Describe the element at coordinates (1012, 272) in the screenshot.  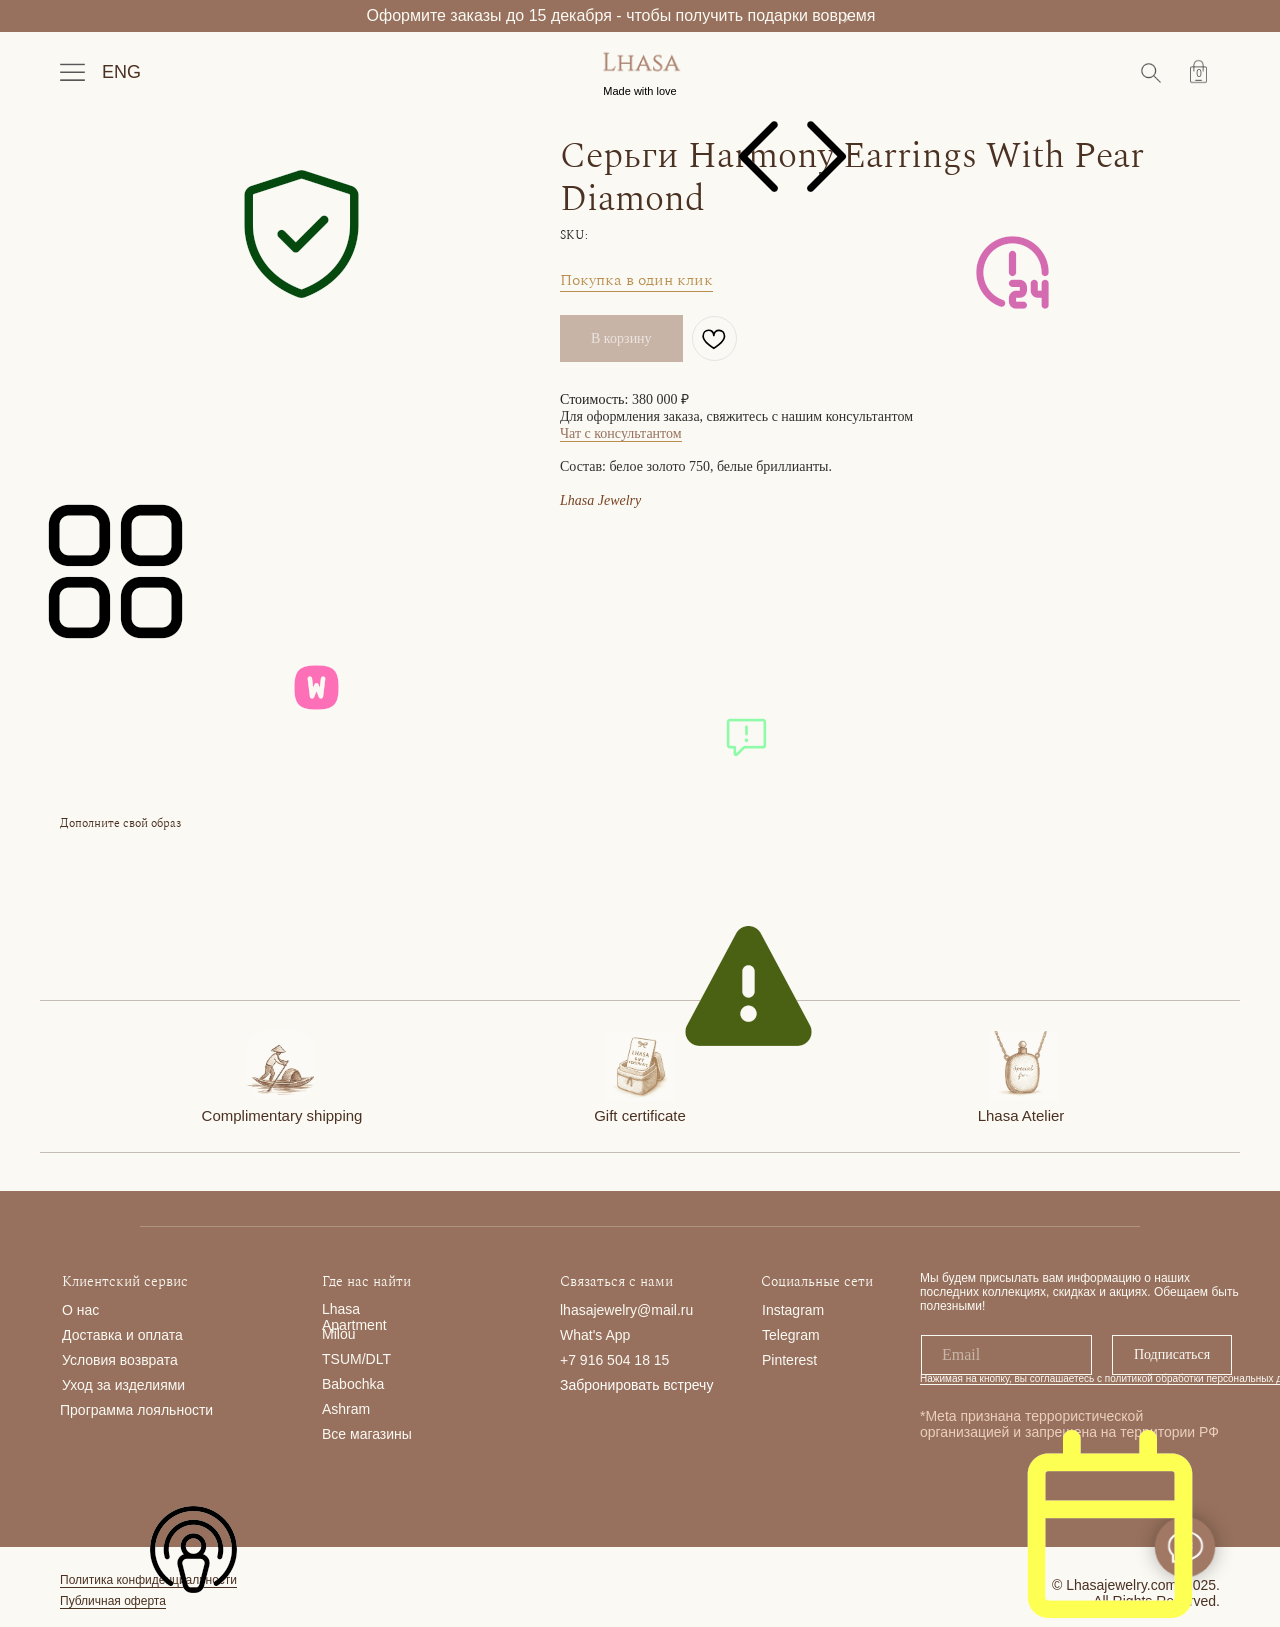
I see `indicates 24-hour availability or service` at that location.